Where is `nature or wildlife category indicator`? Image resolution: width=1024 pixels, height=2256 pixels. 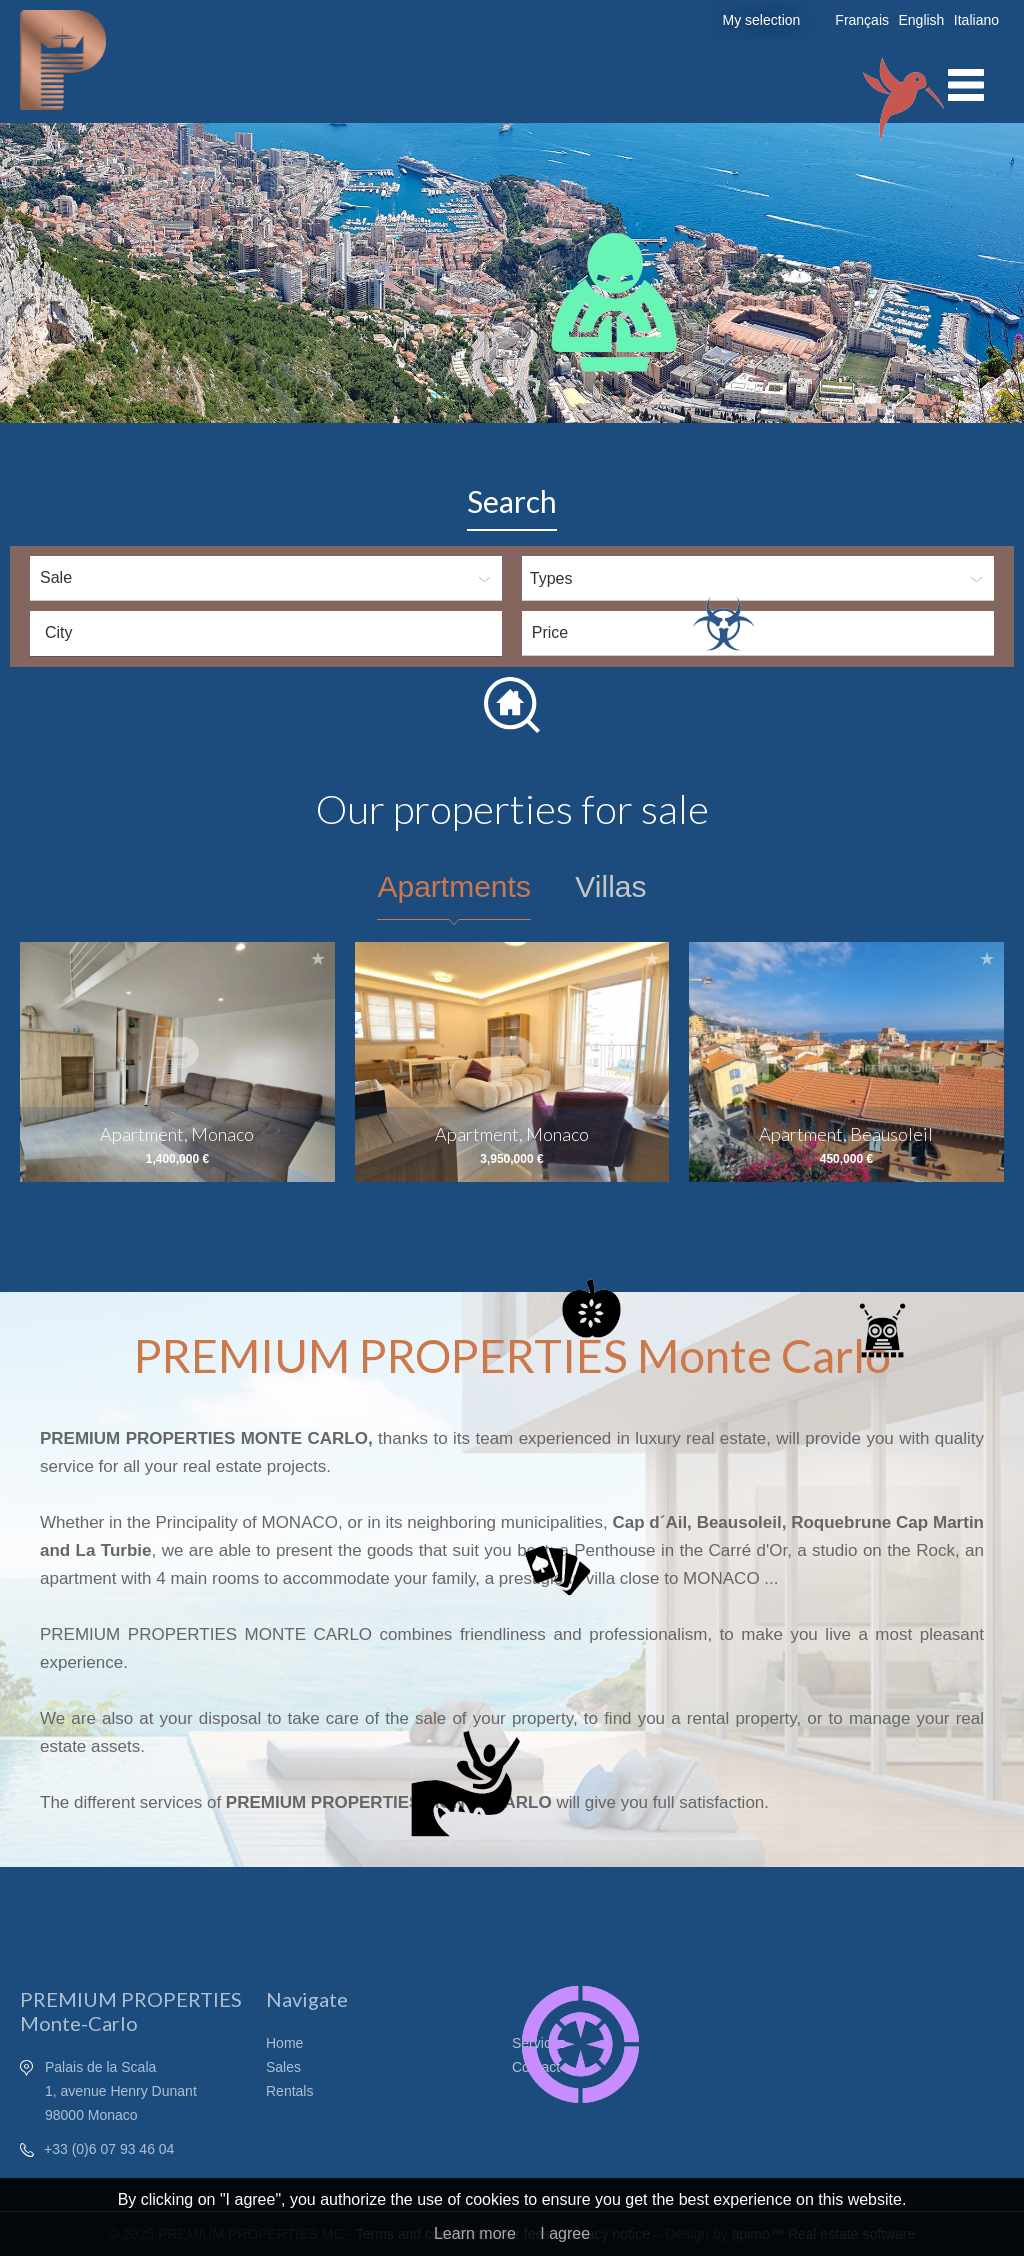 nature or wildlife category indicator is located at coordinates (903, 99).